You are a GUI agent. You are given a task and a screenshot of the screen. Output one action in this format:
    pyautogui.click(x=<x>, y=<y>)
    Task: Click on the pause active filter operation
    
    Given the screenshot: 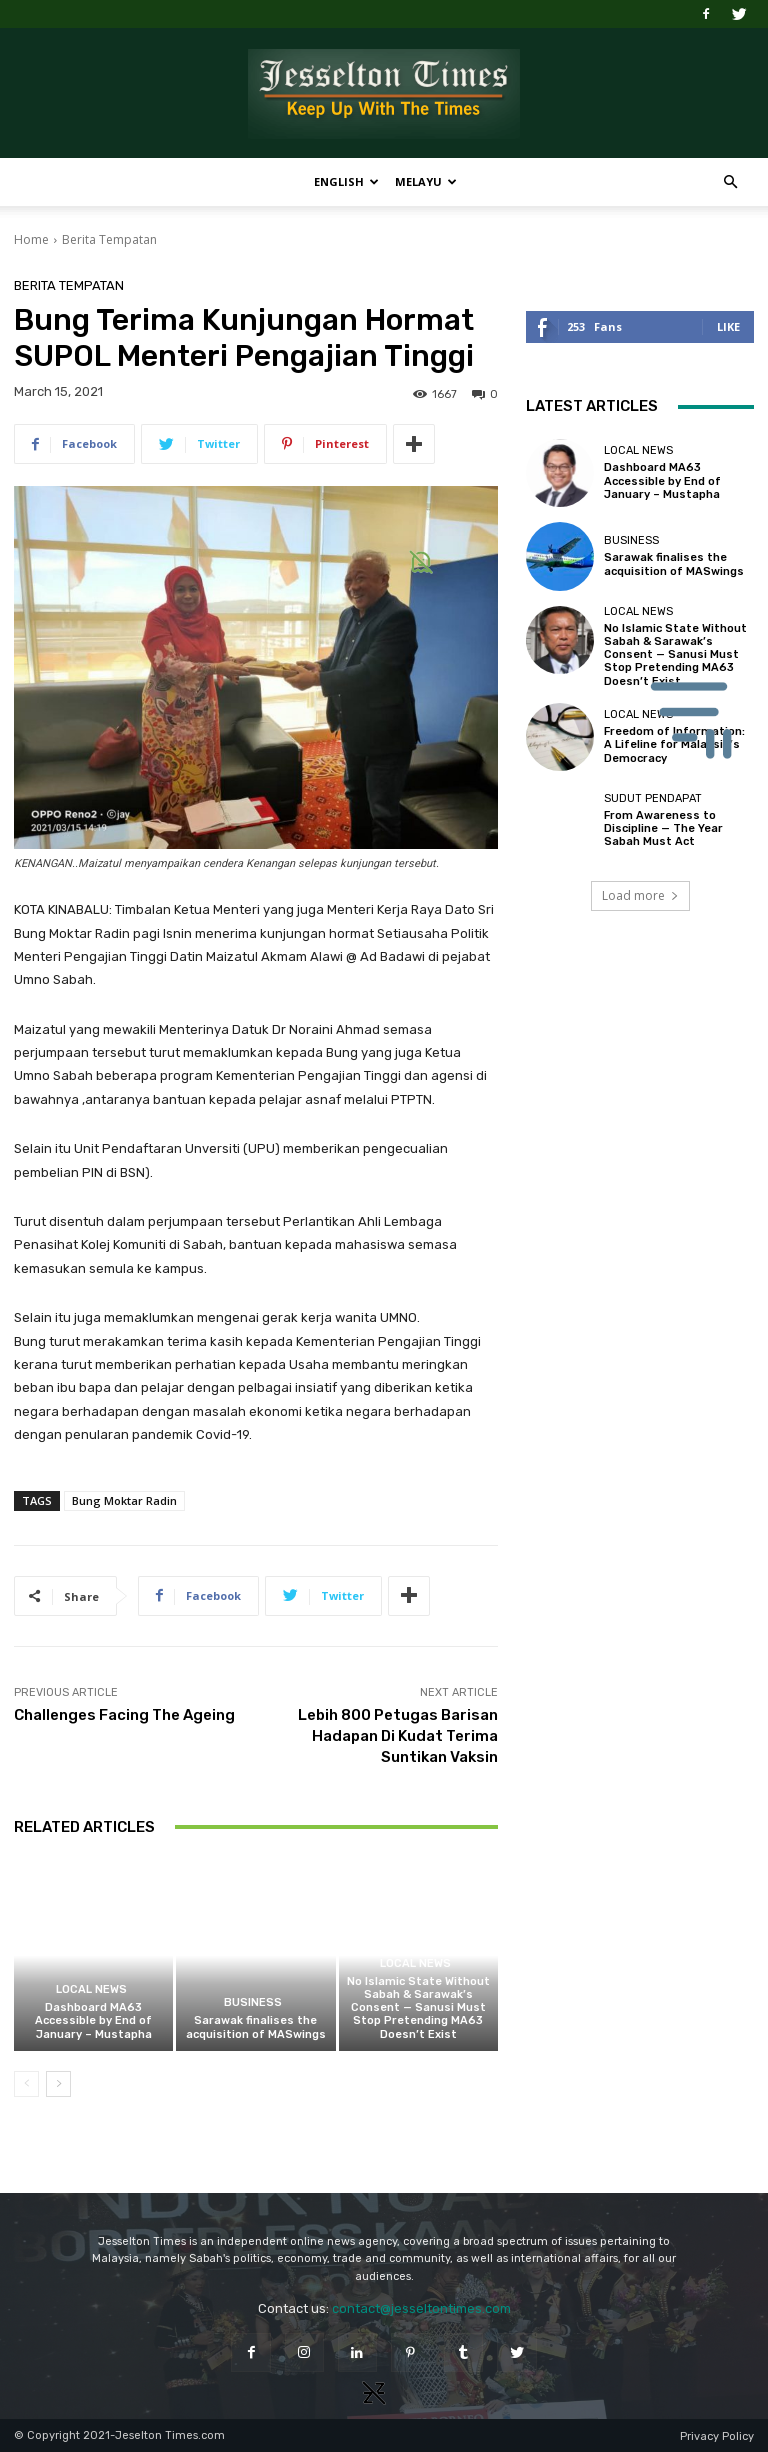 What is the action you would take?
    pyautogui.click(x=689, y=712)
    